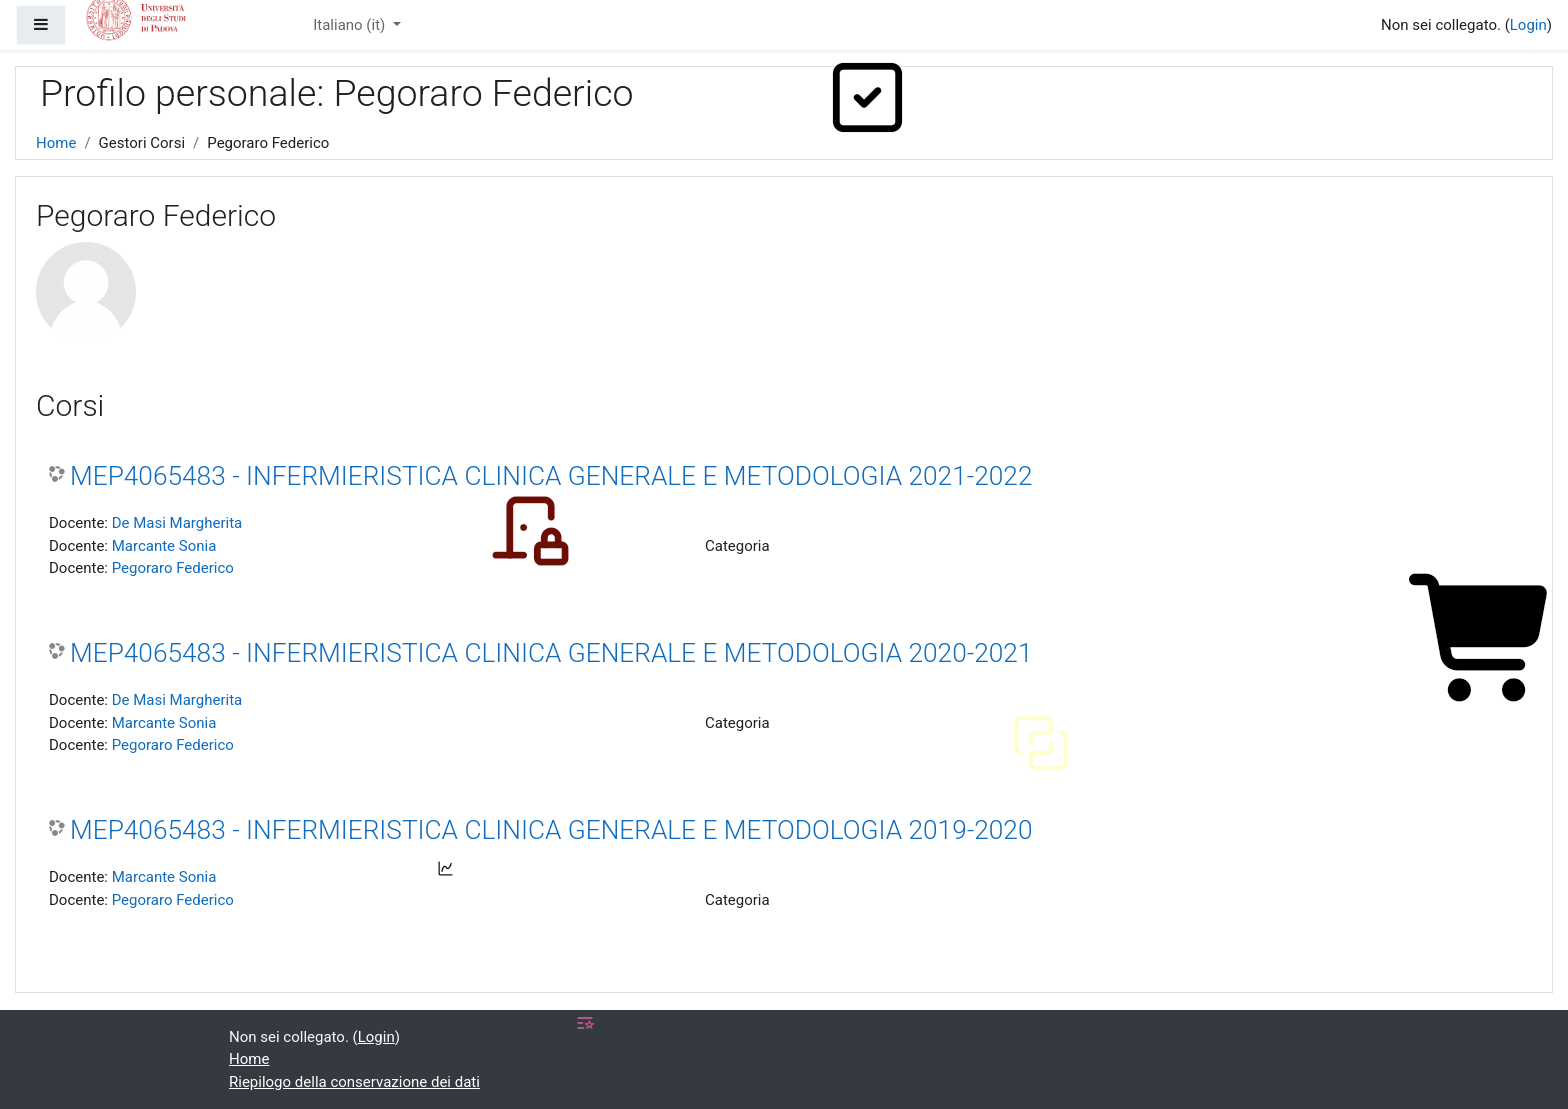 This screenshot has height=1109, width=1568. Describe the element at coordinates (867, 97) in the screenshot. I see `mark a task or item as complete` at that location.